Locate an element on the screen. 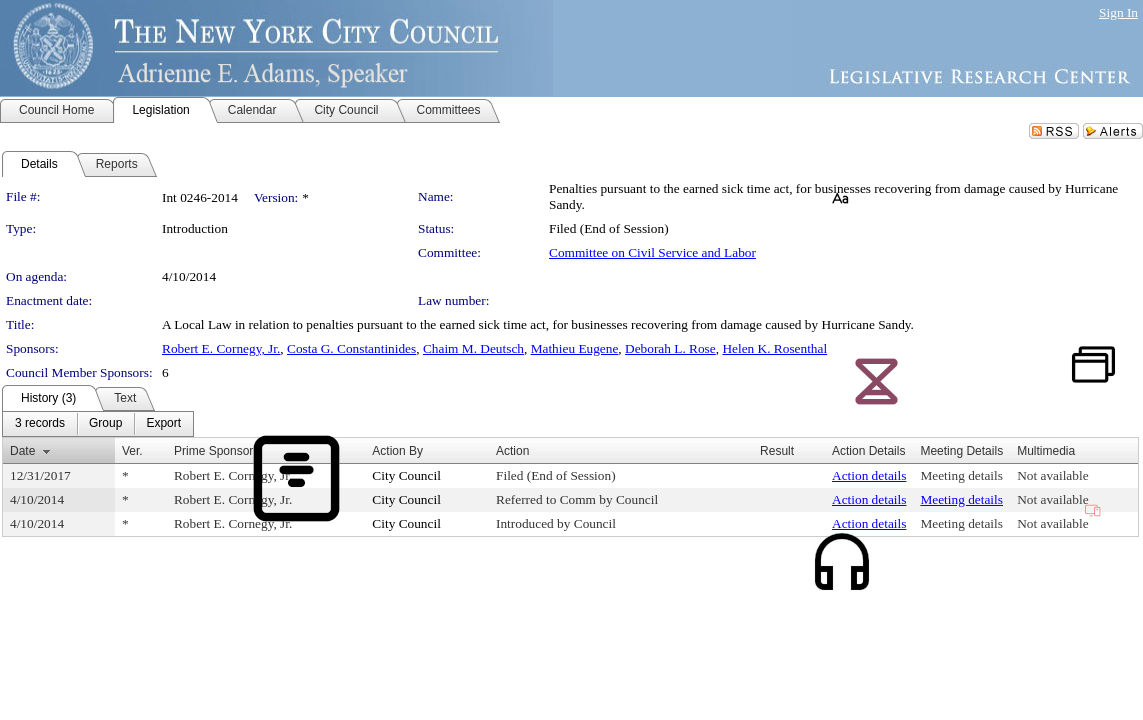 This screenshot has height=720, width=1143. change font or text settings is located at coordinates (840, 198).